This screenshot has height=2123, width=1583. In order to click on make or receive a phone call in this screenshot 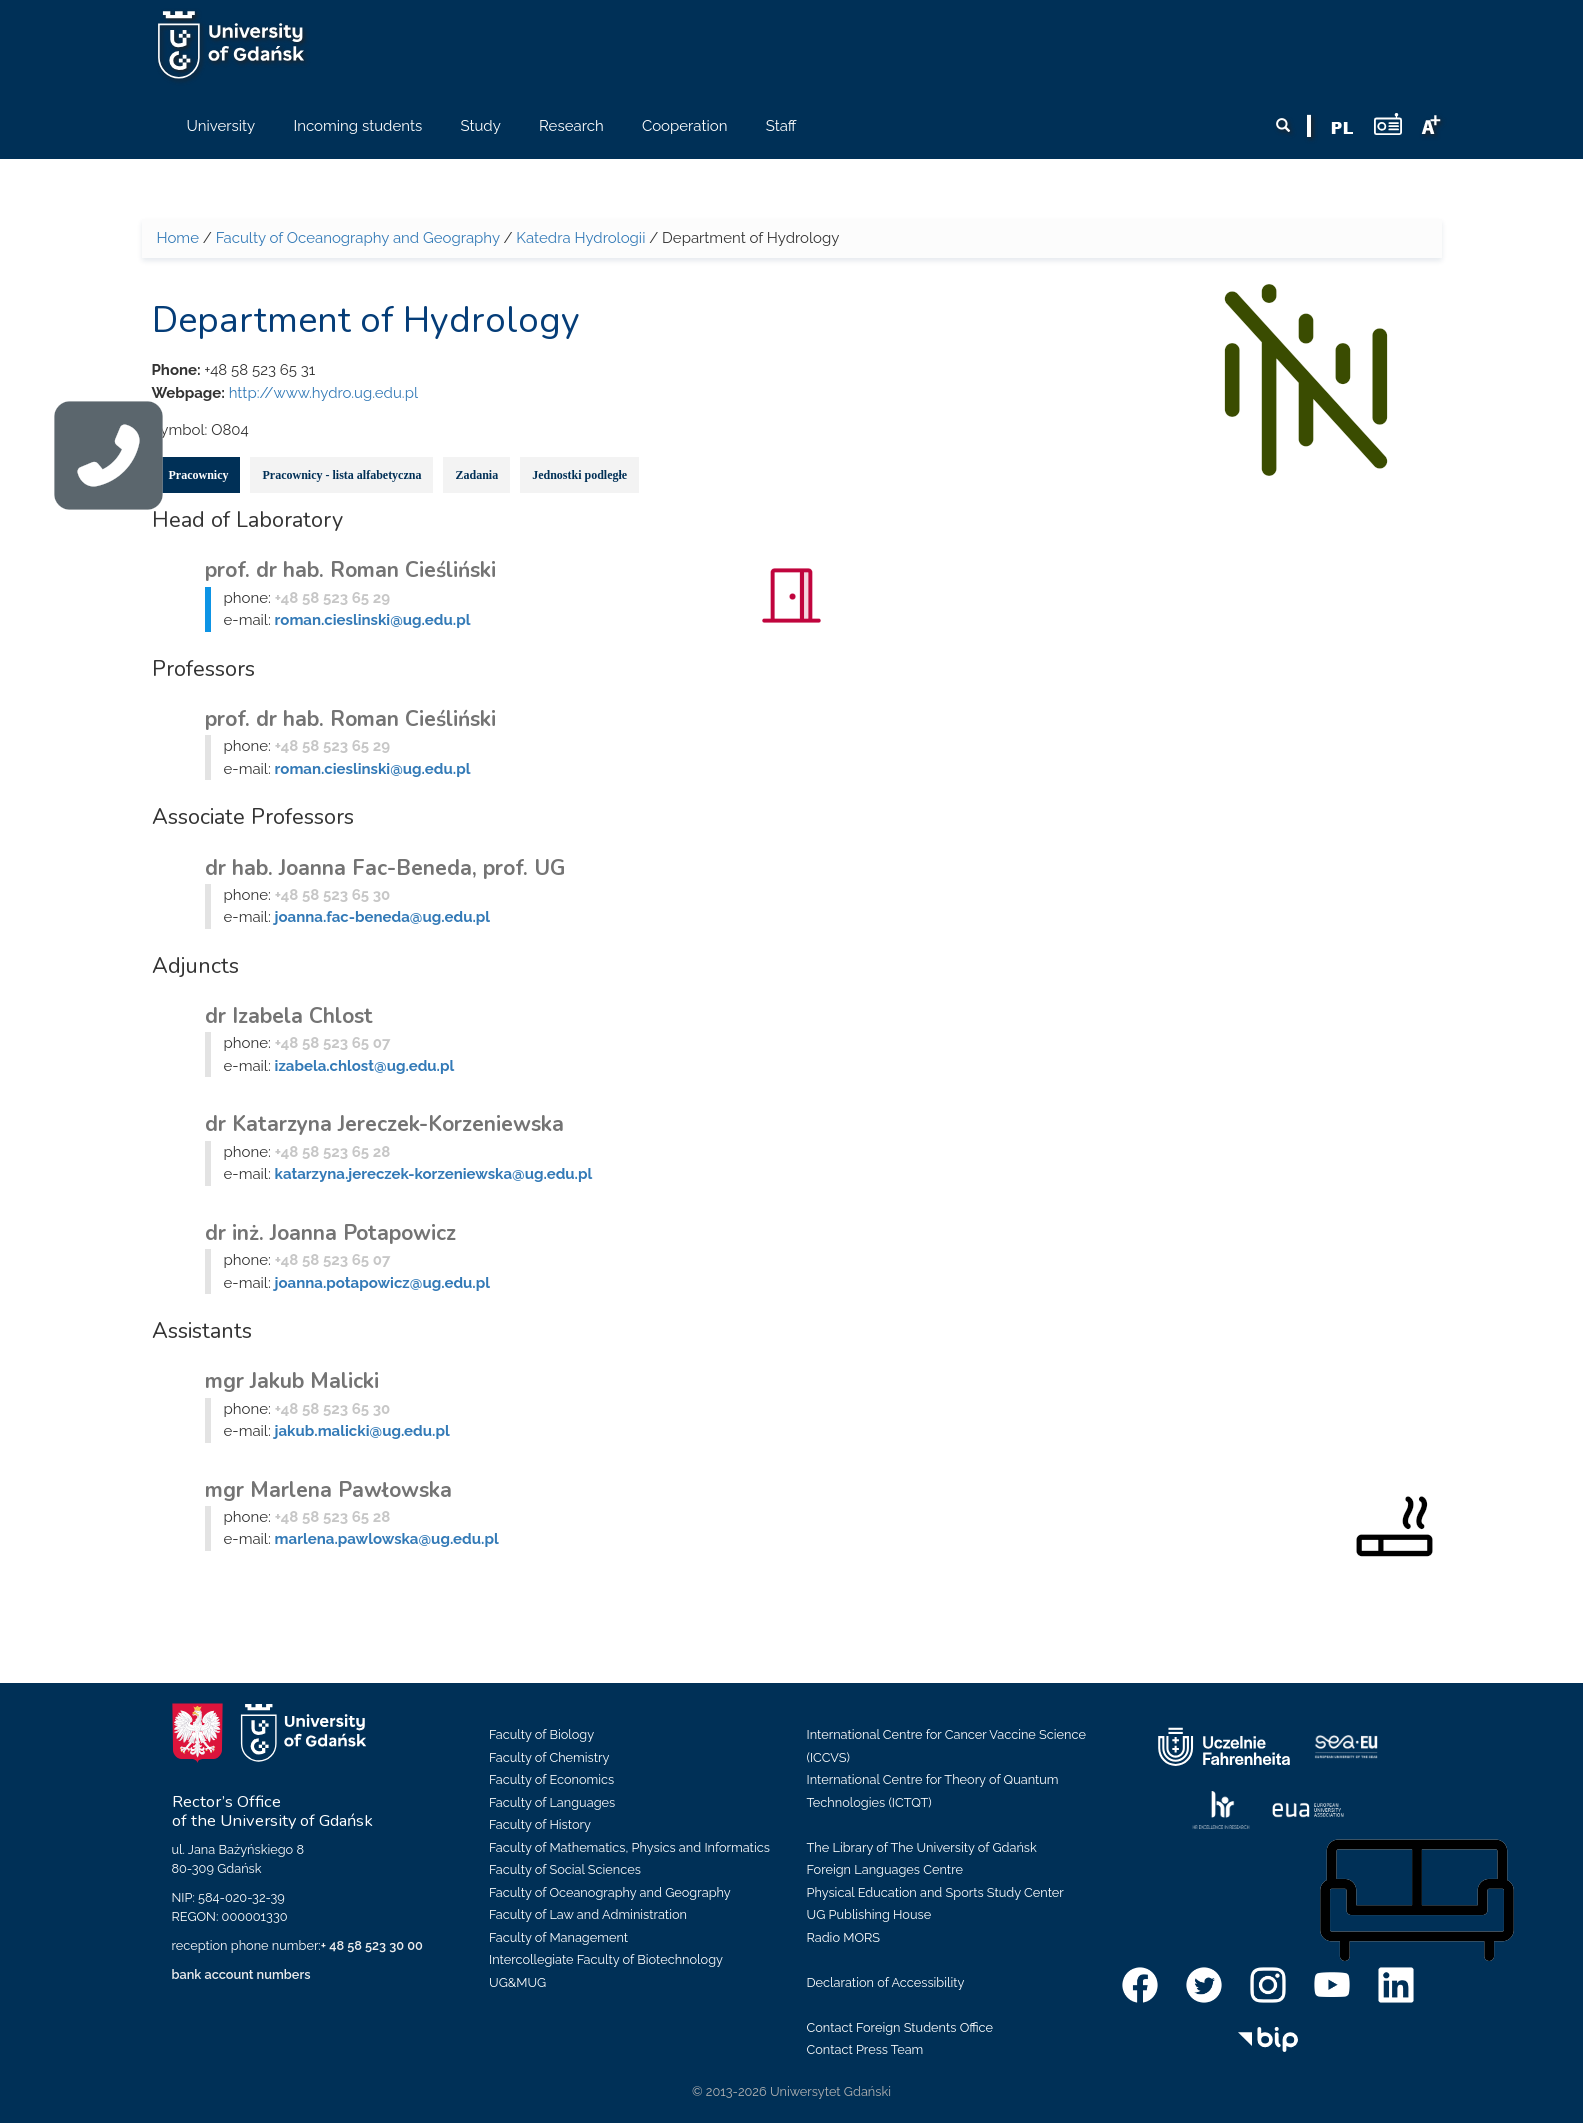, I will do `click(108, 455)`.